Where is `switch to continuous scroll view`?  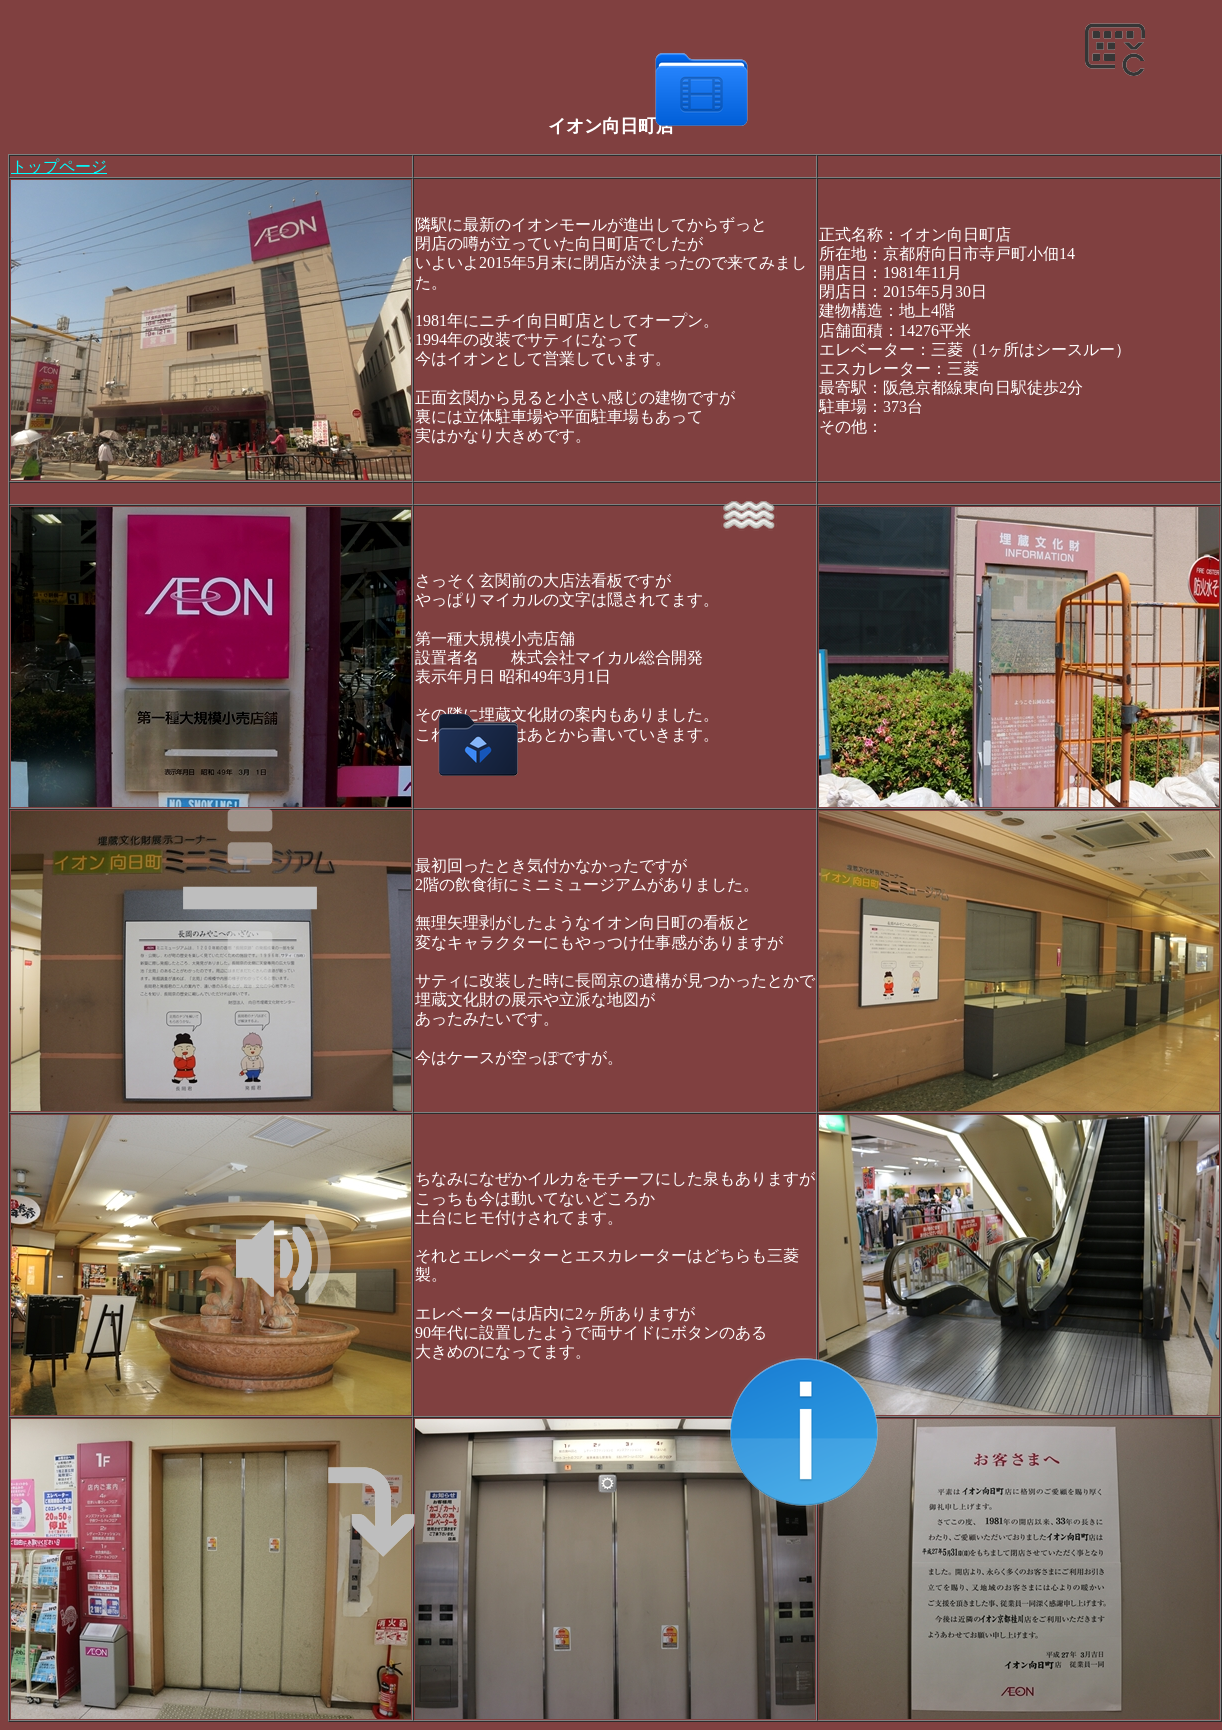
switch to continuous scroll view is located at coordinates (250, 898).